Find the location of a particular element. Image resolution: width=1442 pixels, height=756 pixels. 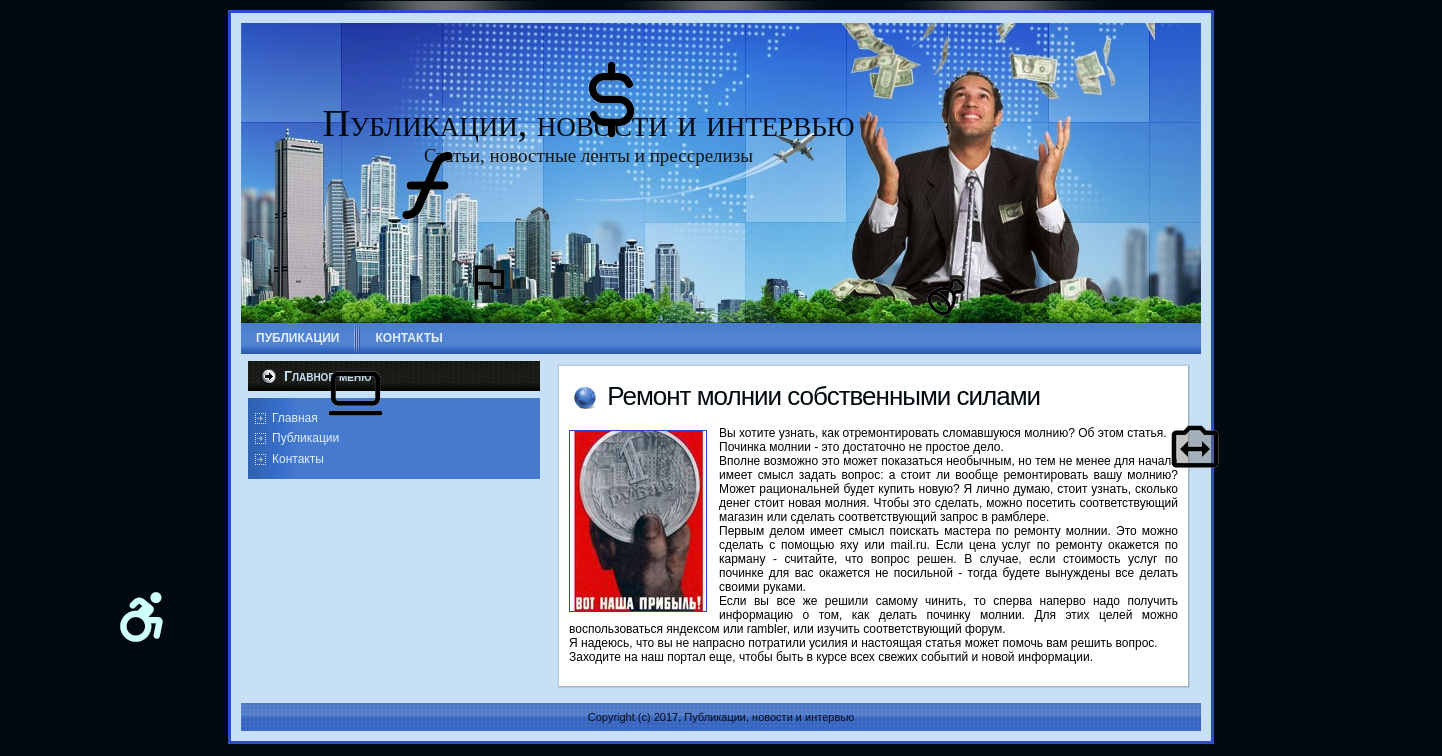

food or dining category is located at coordinates (946, 297).